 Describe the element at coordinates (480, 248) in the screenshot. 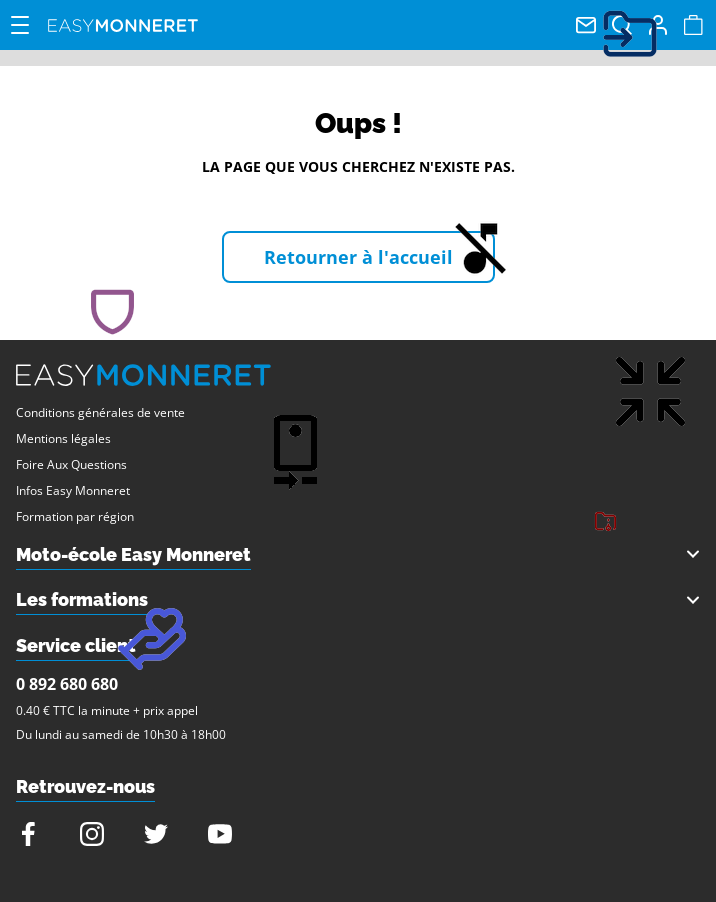

I see `mute or disable music playback` at that location.